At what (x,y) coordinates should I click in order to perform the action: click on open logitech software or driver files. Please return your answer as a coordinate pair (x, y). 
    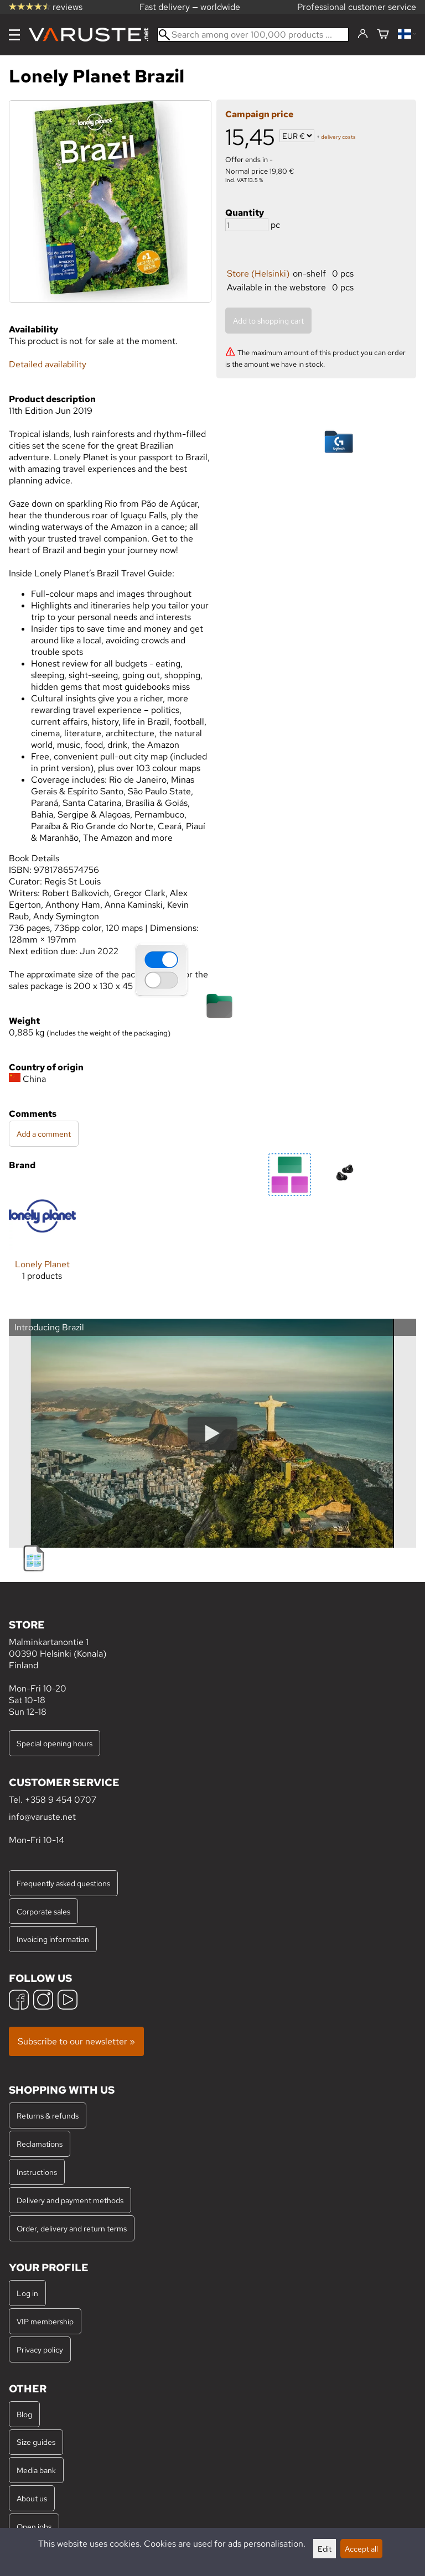
    Looking at the image, I should click on (339, 443).